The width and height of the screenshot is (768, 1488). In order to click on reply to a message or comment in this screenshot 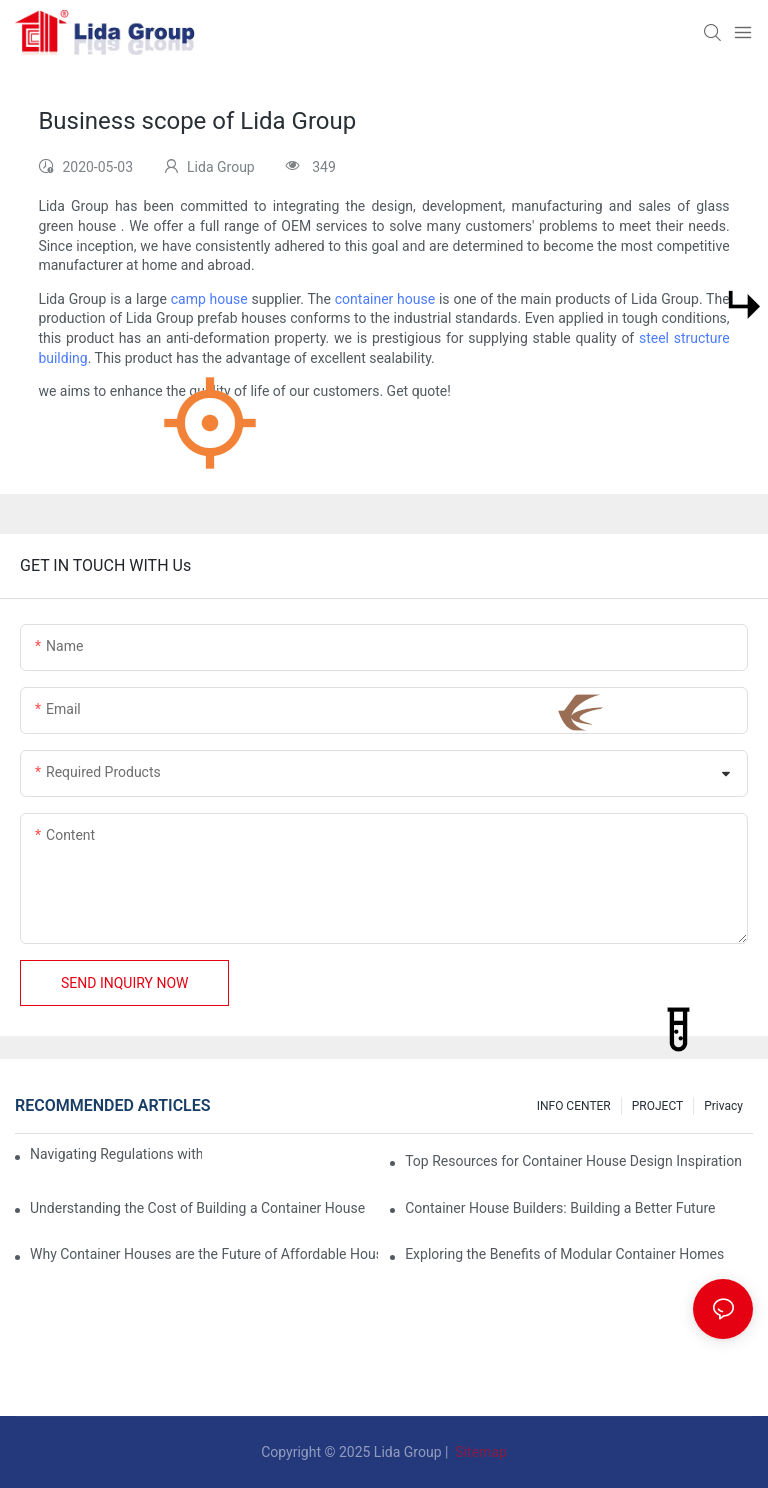, I will do `click(742, 304)`.